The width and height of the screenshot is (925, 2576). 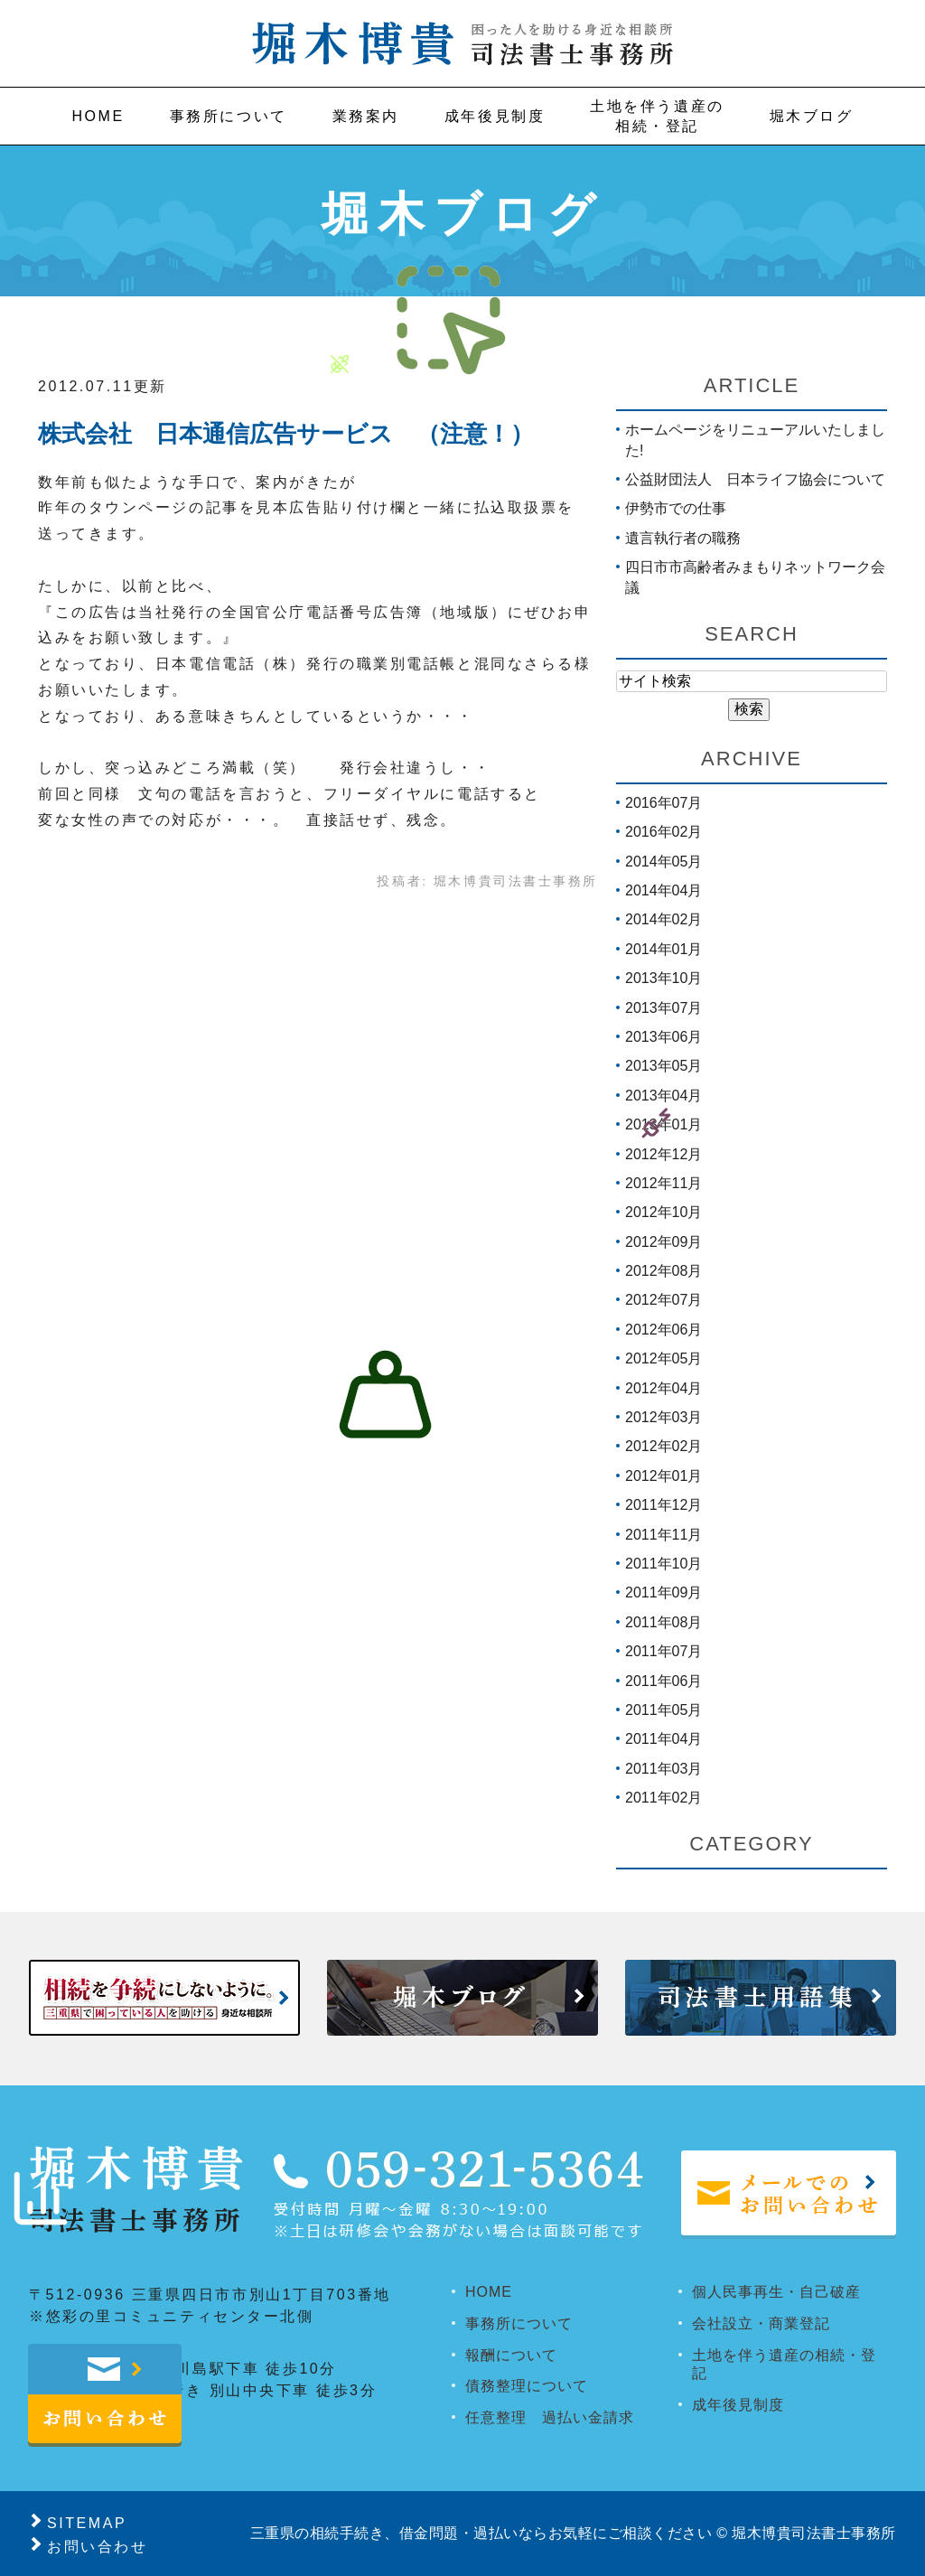 I want to click on indicates gluten-free option, so click(x=340, y=364).